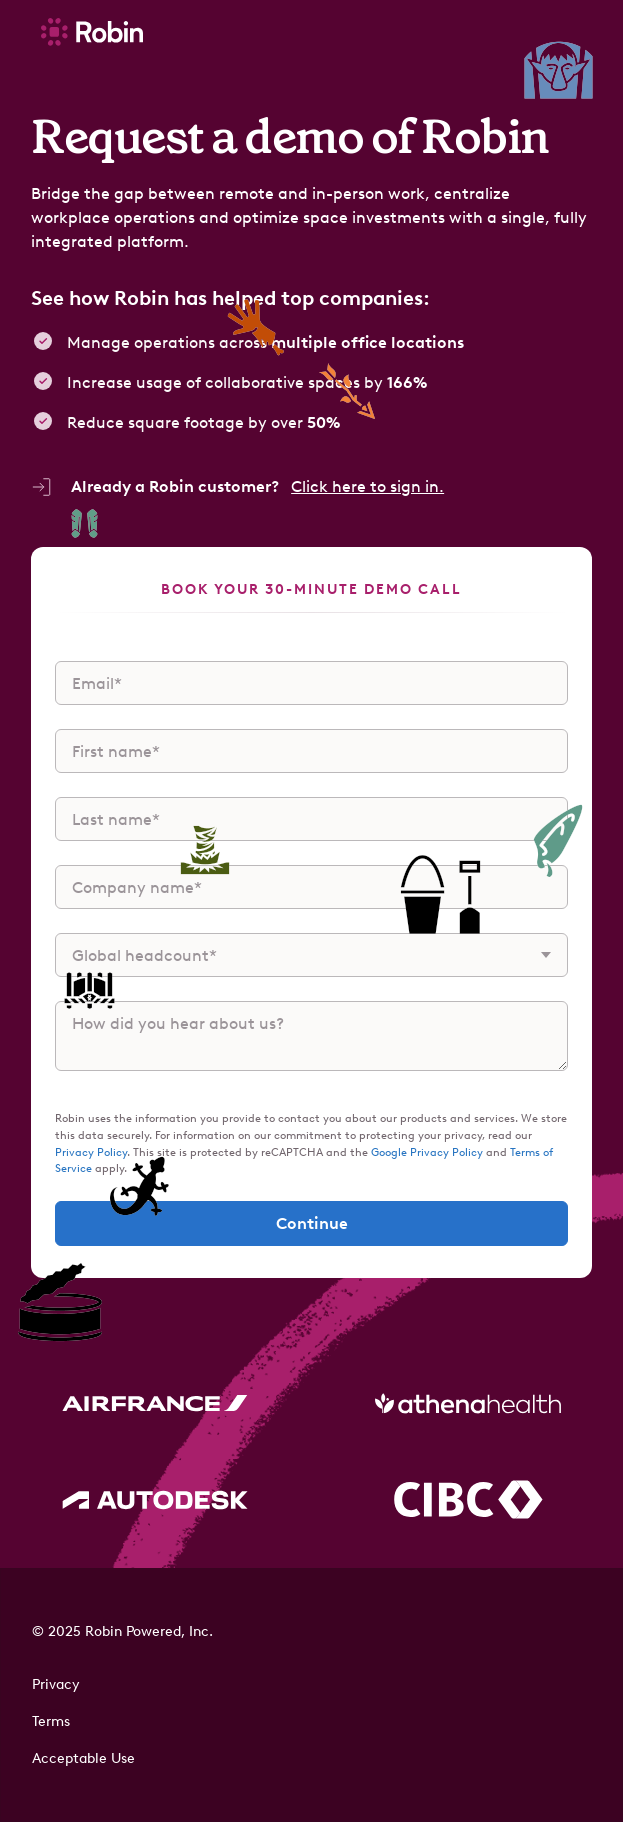 This screenshot has width=623, height=1822. Describe the element at coordinates (205, 850) in the screenshot. I see `activate tornado stomp attack` at that location.